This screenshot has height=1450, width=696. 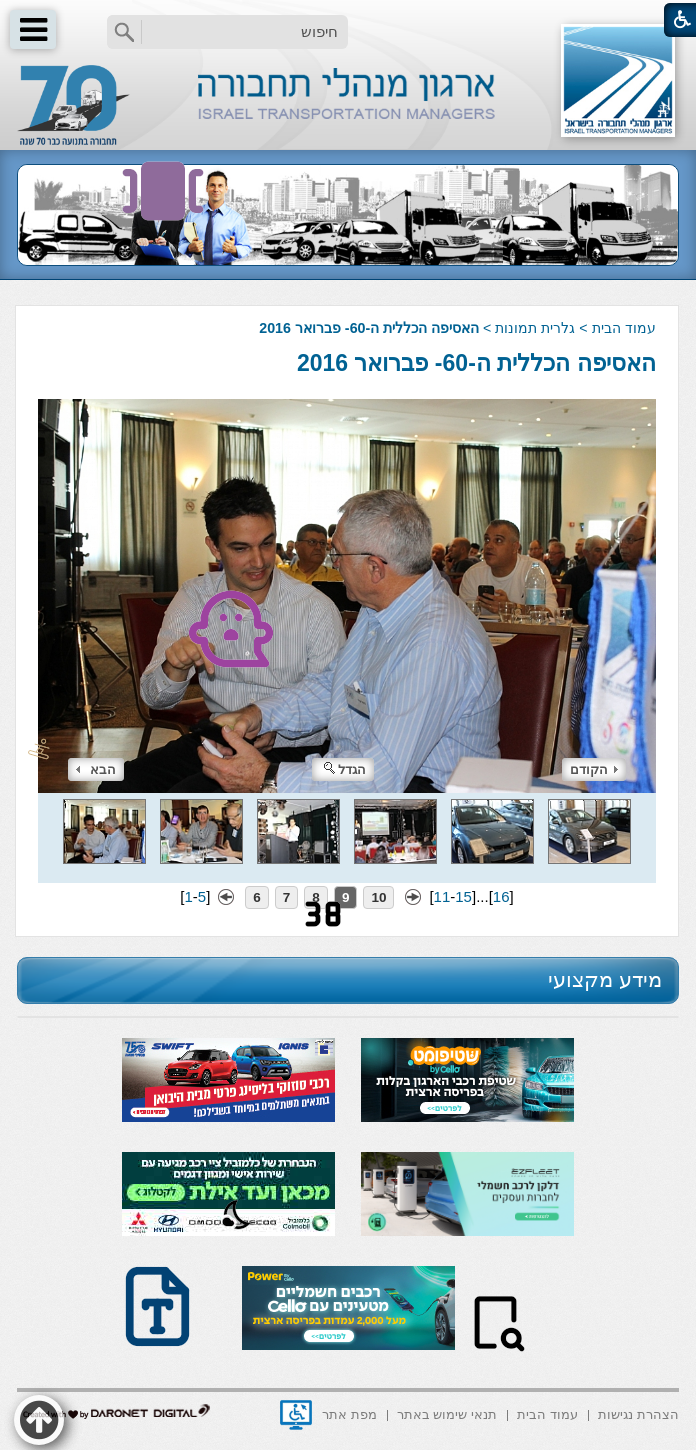 What do you see at coordinates (323, 914) in the screenshot?
I see `indicates item number 38 in a list or sequence` at bounding box center [323, 914].